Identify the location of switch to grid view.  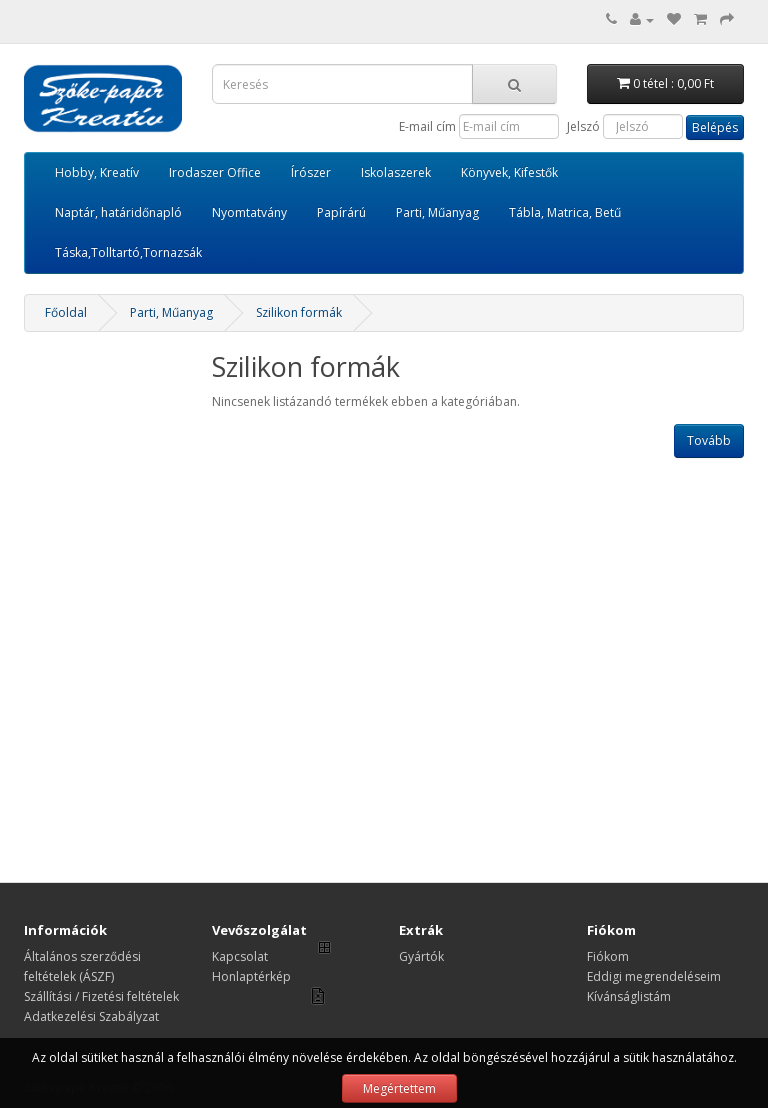
(324, 947).